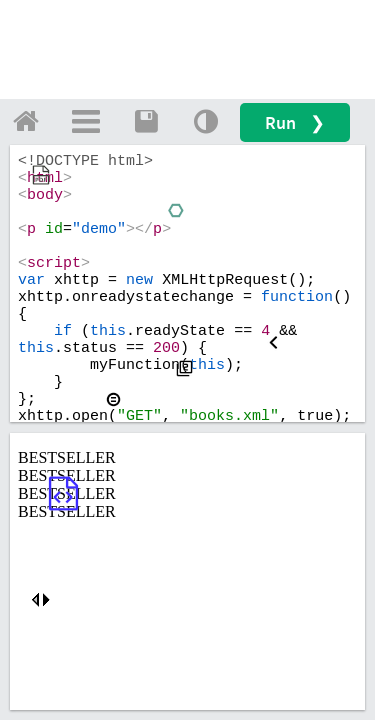  Describe the element at coordinates (184, 368) in the screenshot. I see `indicates 2 items selected or stacked` at that location.